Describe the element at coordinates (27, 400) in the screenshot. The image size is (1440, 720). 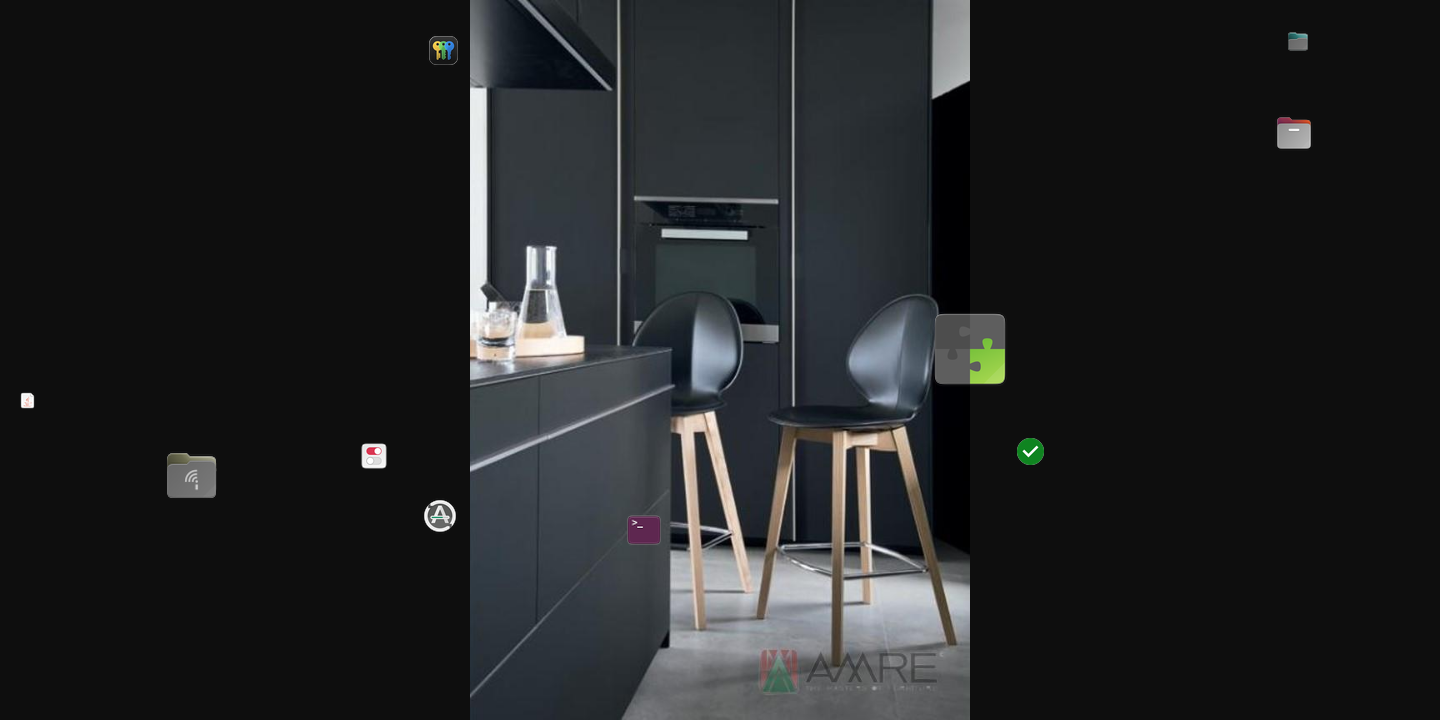
I see `indicates a java source code file` at that location.